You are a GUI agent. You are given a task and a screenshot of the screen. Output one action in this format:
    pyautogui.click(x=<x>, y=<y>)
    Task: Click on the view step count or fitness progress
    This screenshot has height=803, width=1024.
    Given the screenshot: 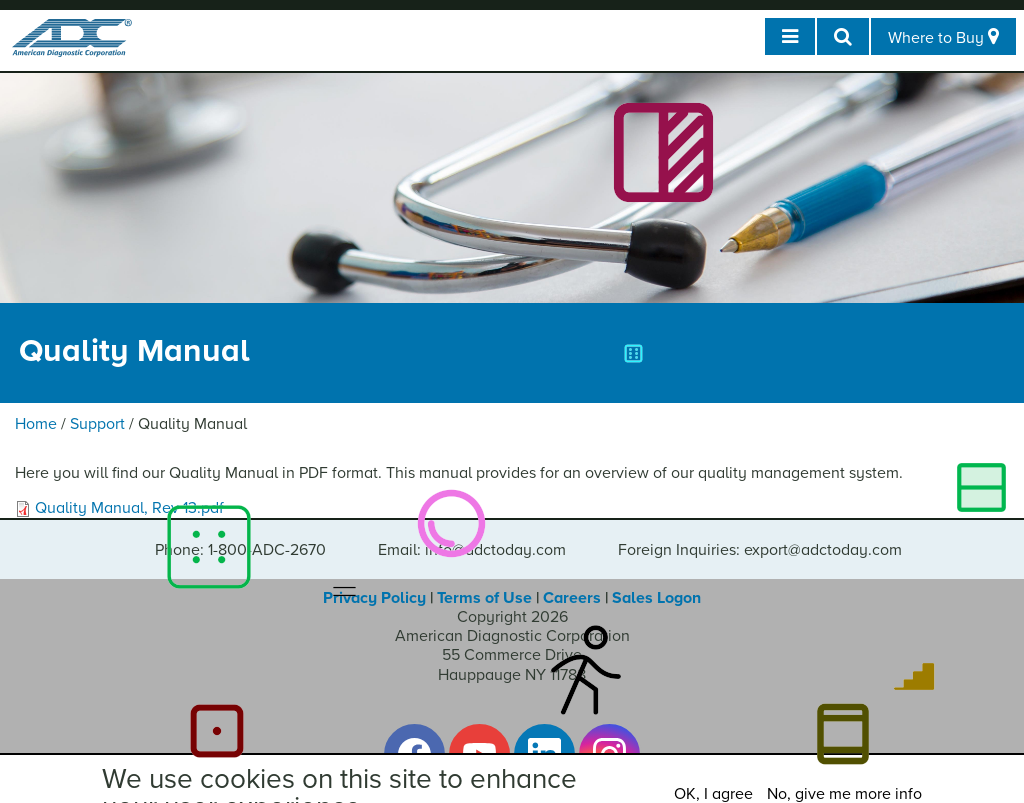 What is the action you would take?
    pyautogui.click(x=915, y=676)
    